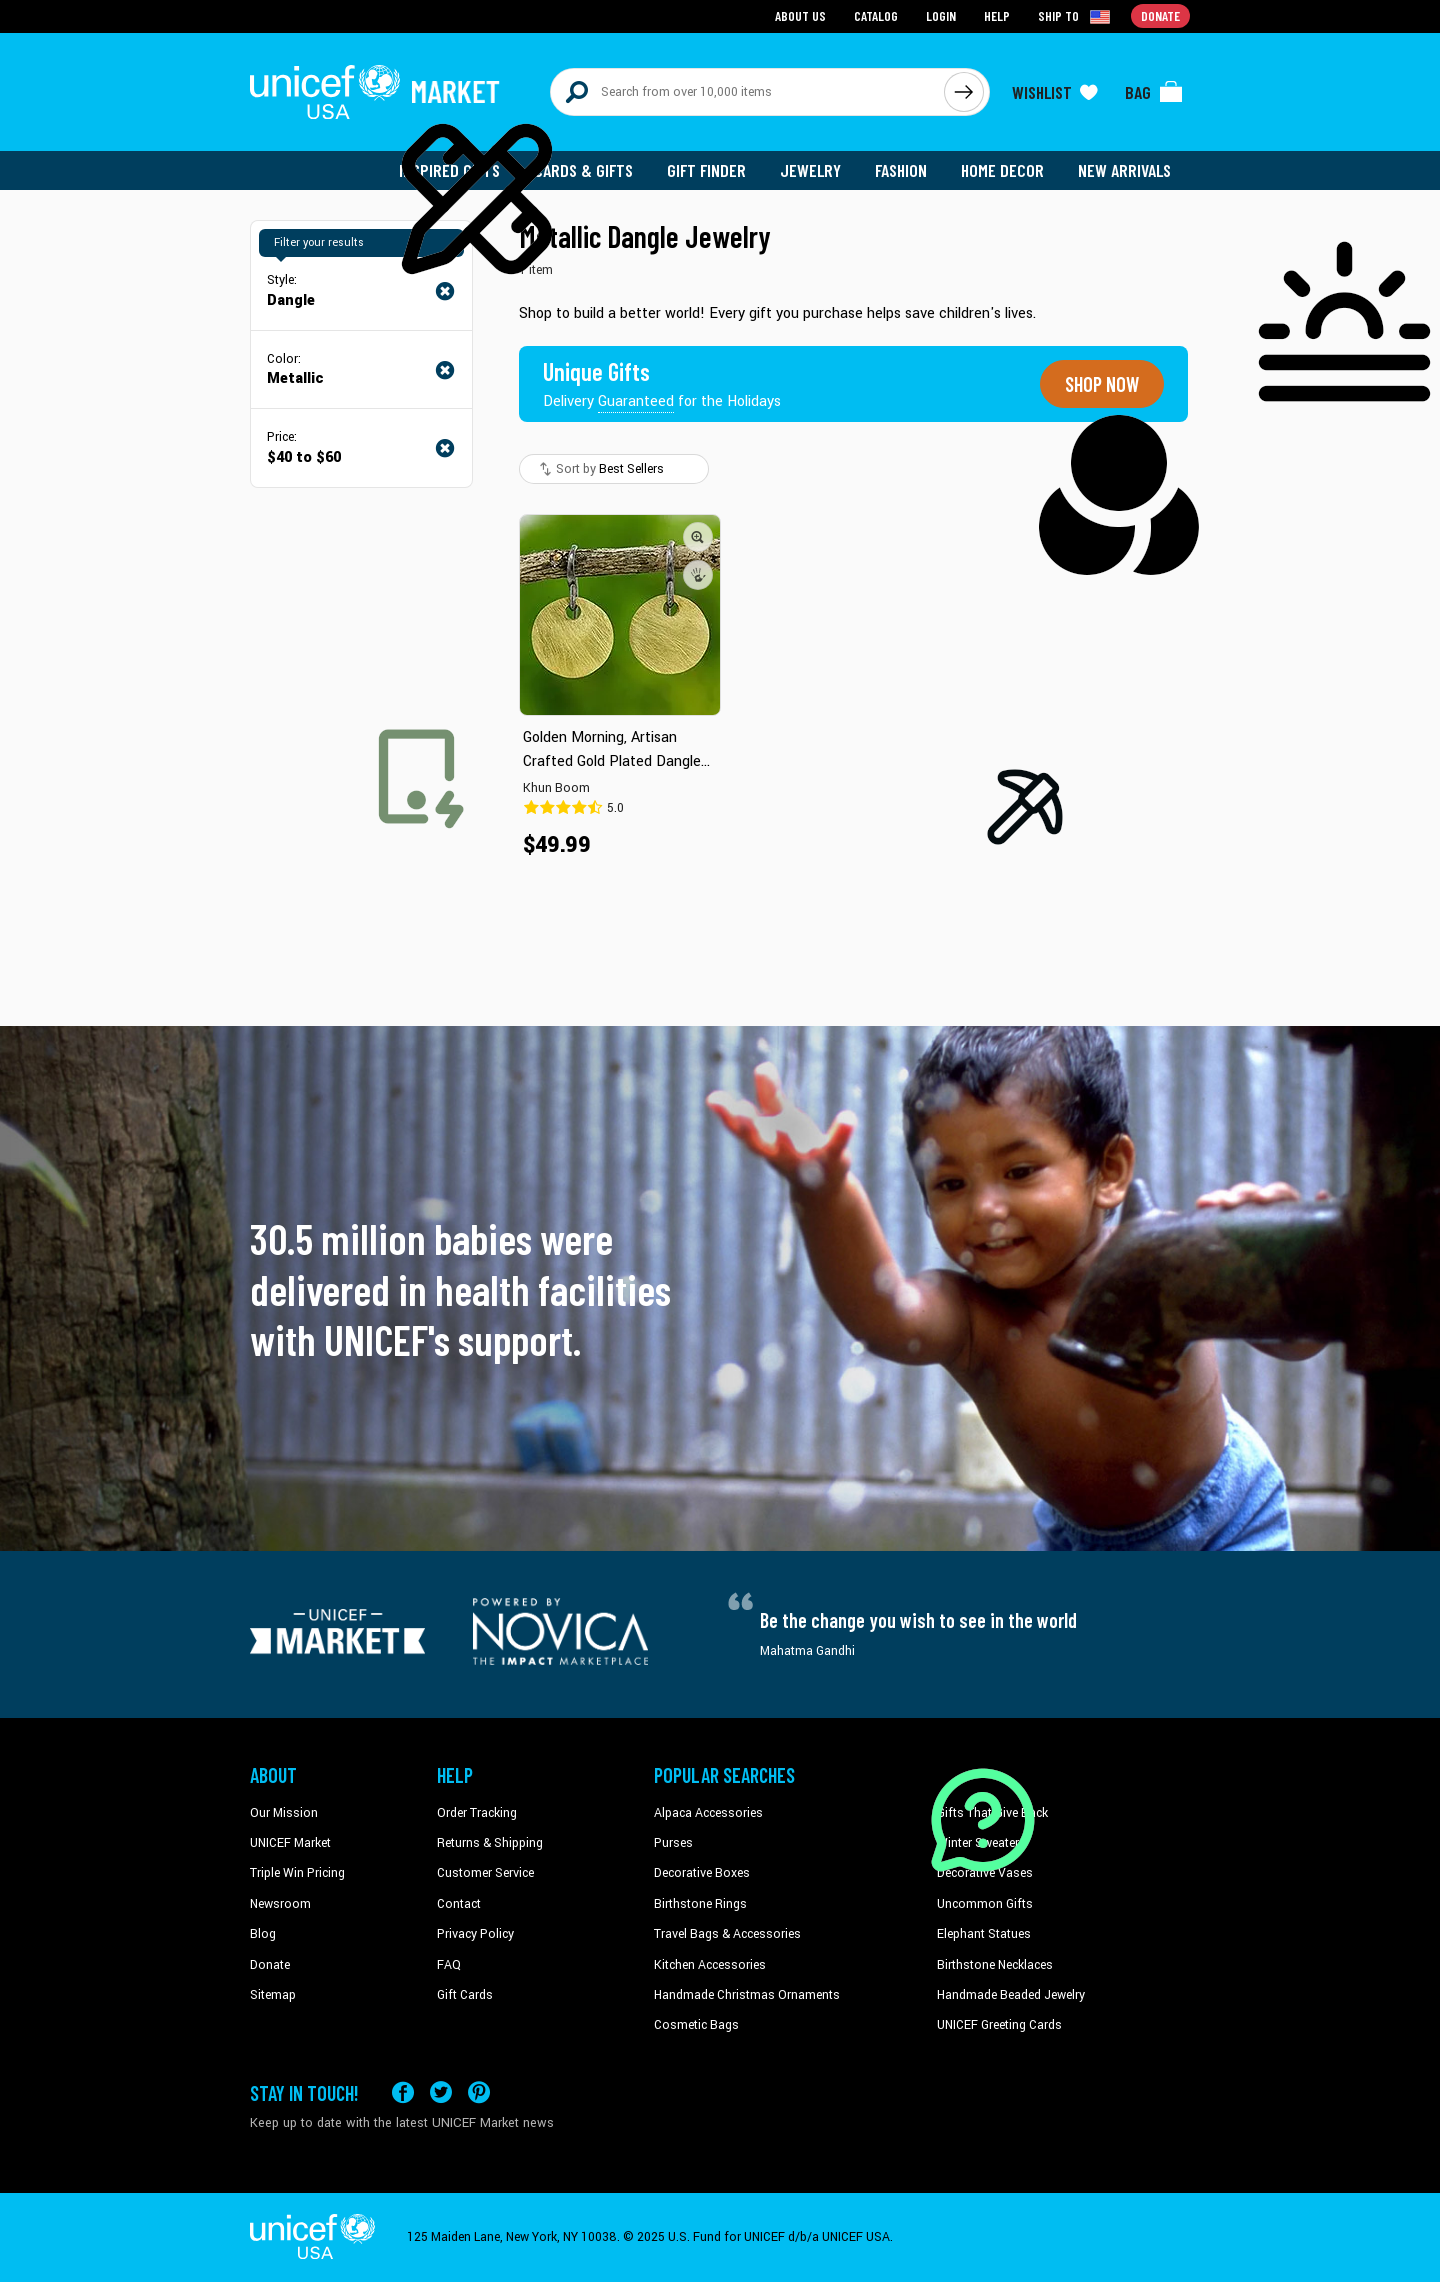  What do you see at coordinates (477, 199) in the screenshot?
I see `access design or editing tools` at bounding box center [477, 199].